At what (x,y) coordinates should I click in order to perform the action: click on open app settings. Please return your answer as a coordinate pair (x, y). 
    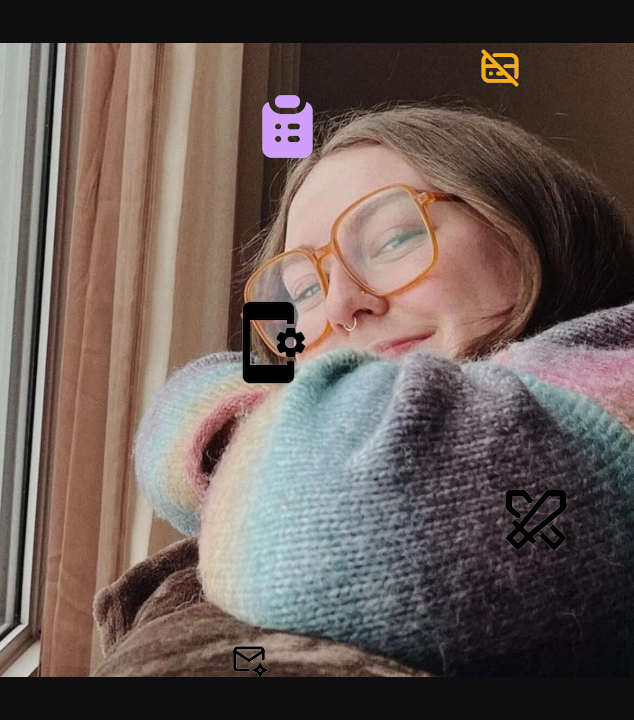
    Looking at the image, I should click on (268, 342).